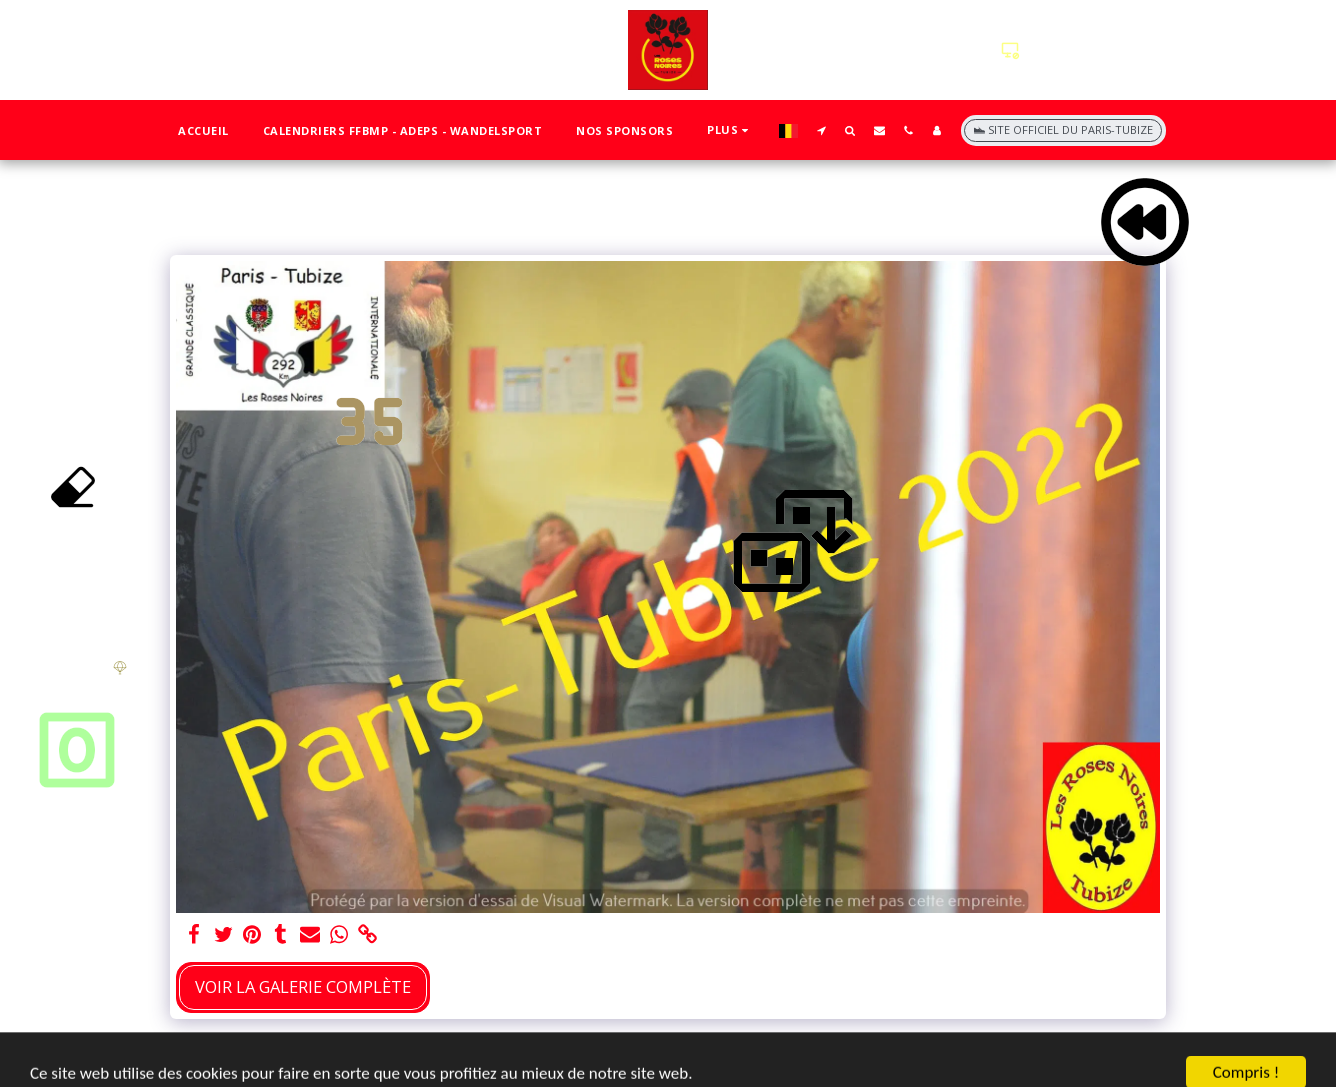 Image resolution: width=1336 pixels, height=1087 pixels. I want to click on indicates zero items or count, so click(77, 750).